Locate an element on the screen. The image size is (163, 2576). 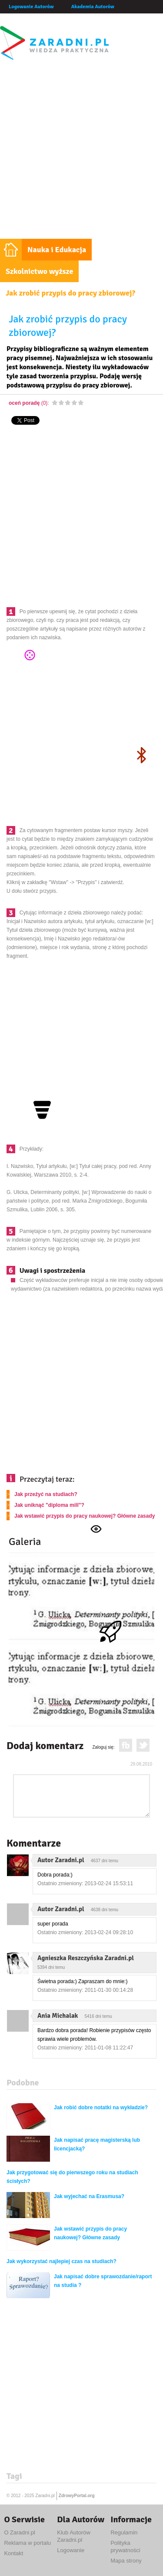
launch or deploy a project is located at coordinates (110, 1632).